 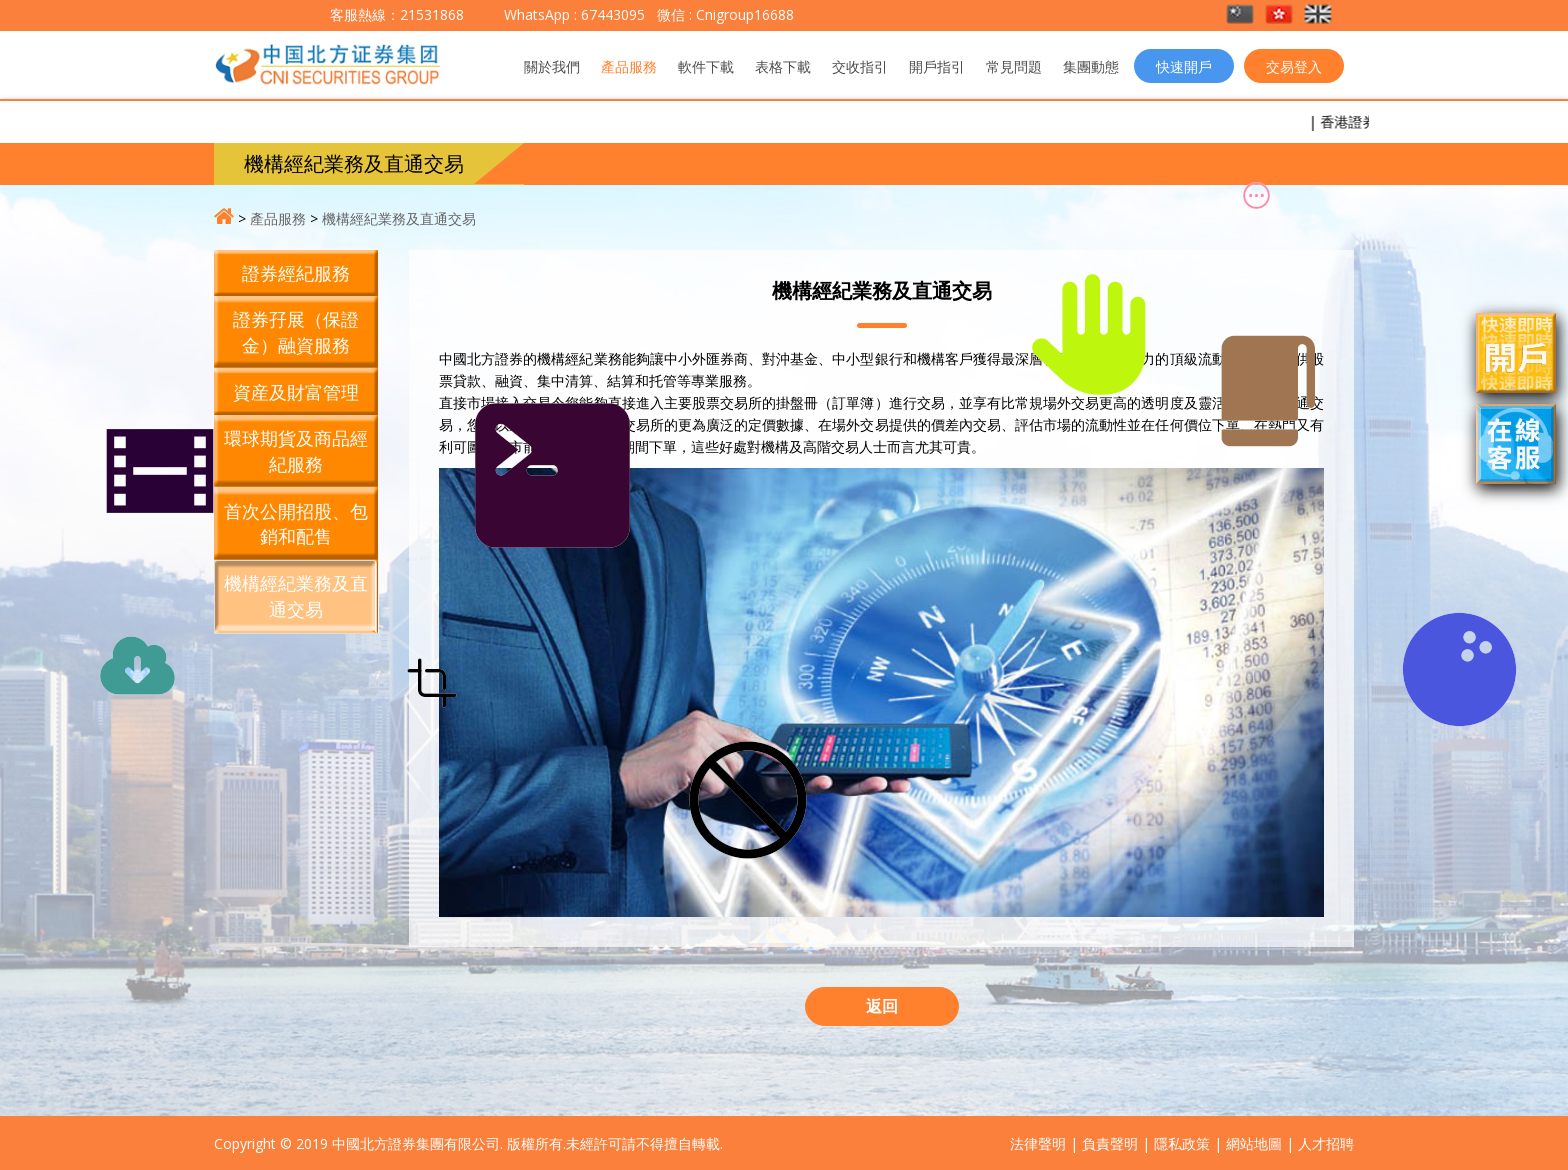 I want to click on download file from cloud storage, so click(x=137, y=665).